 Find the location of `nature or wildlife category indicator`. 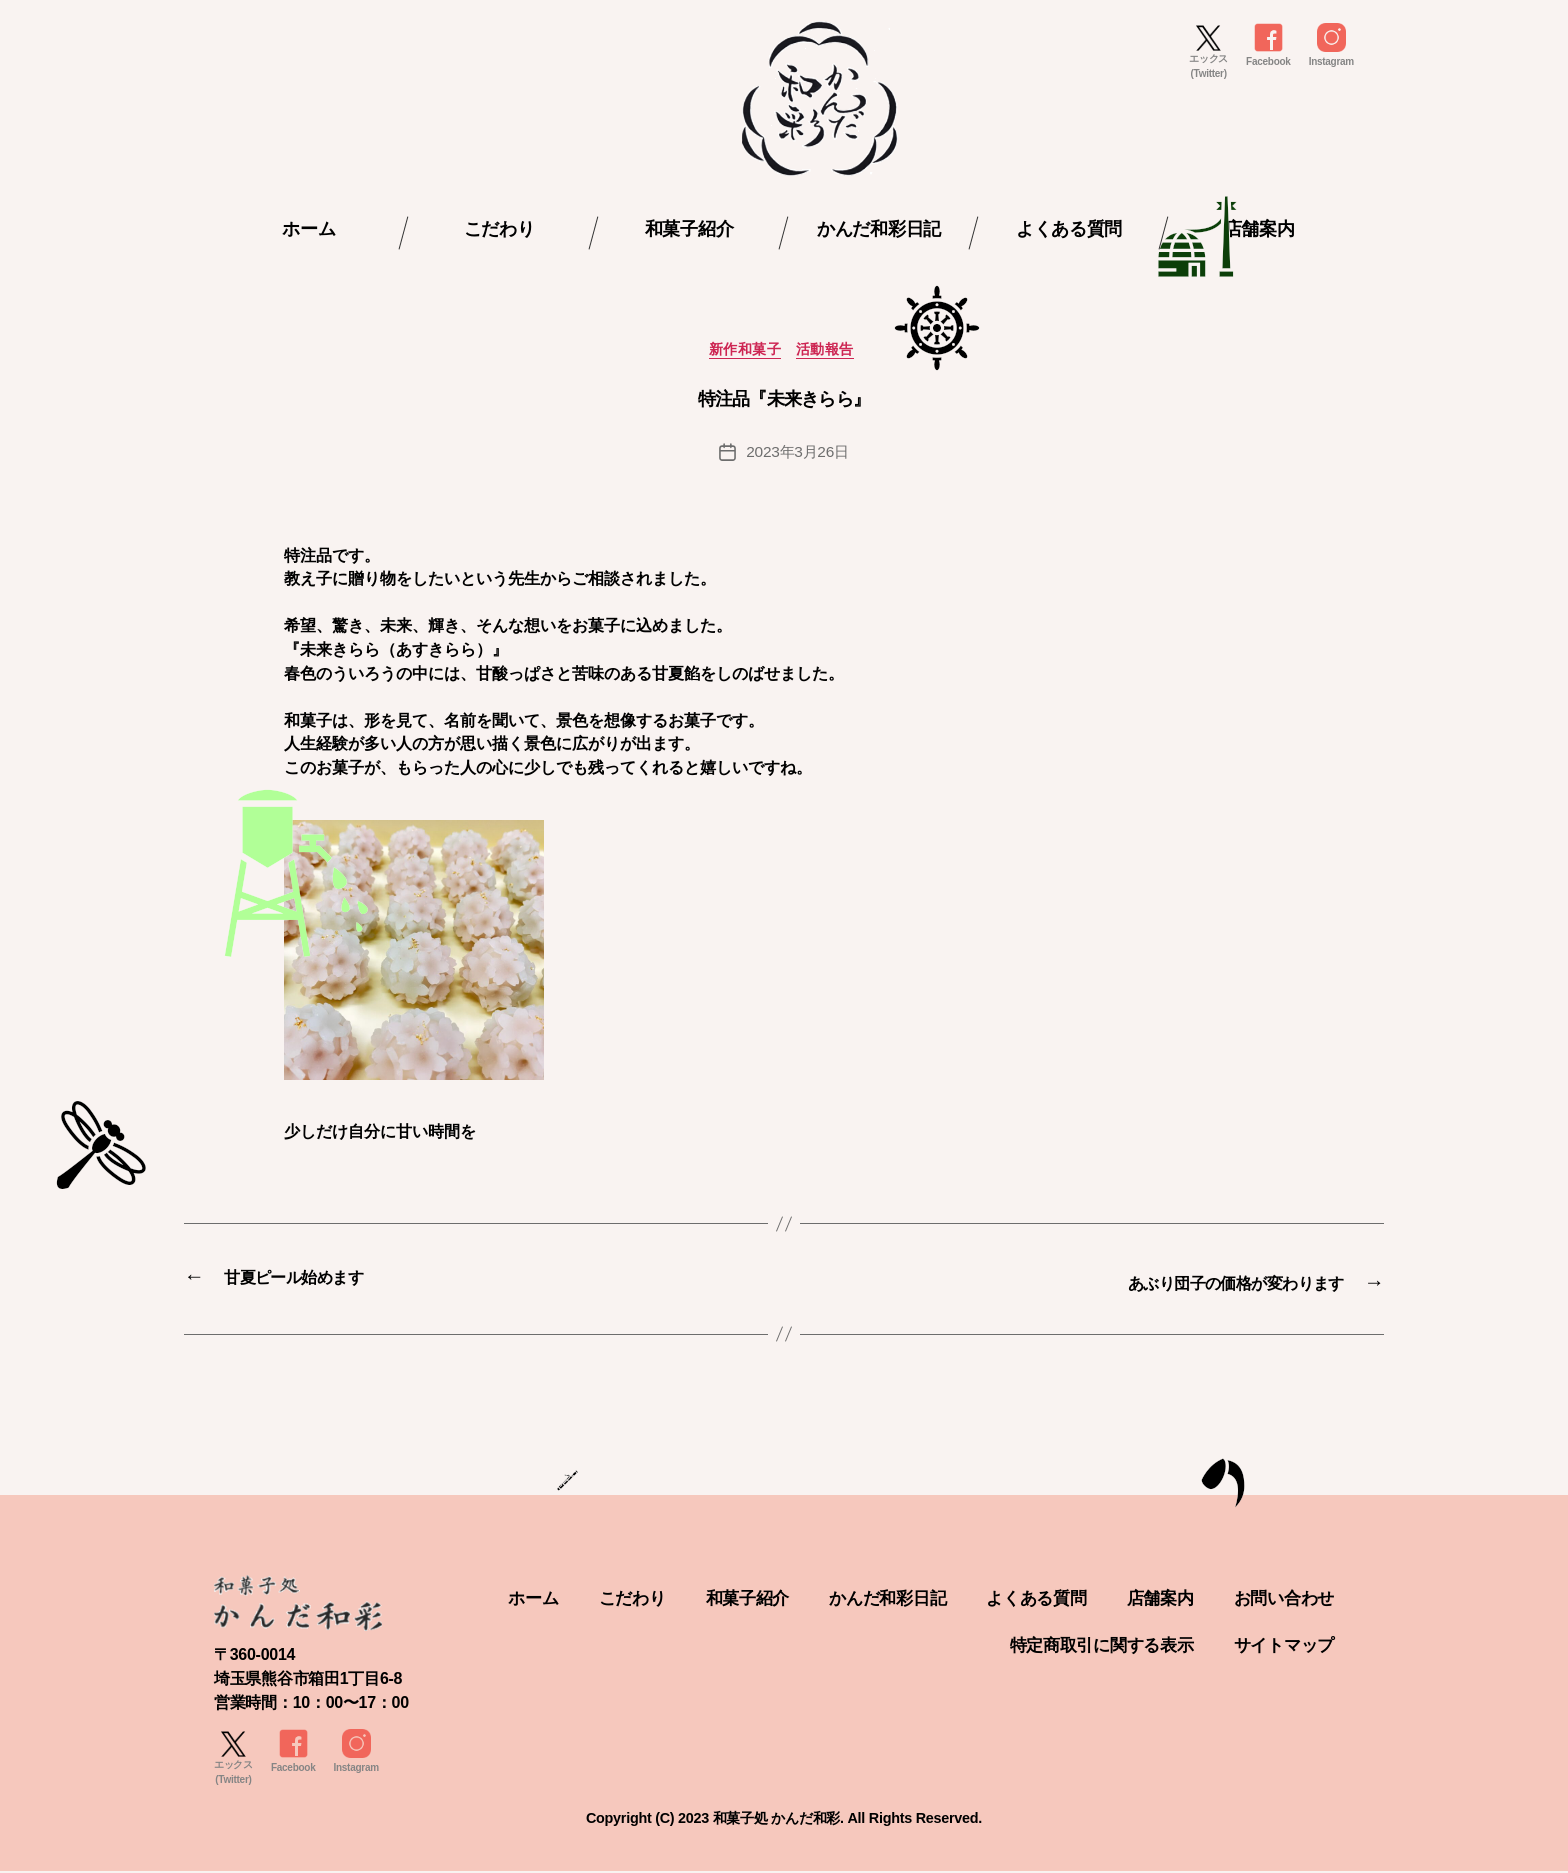

nature or wildlife category indicator is located at coordinates (101, 1145).